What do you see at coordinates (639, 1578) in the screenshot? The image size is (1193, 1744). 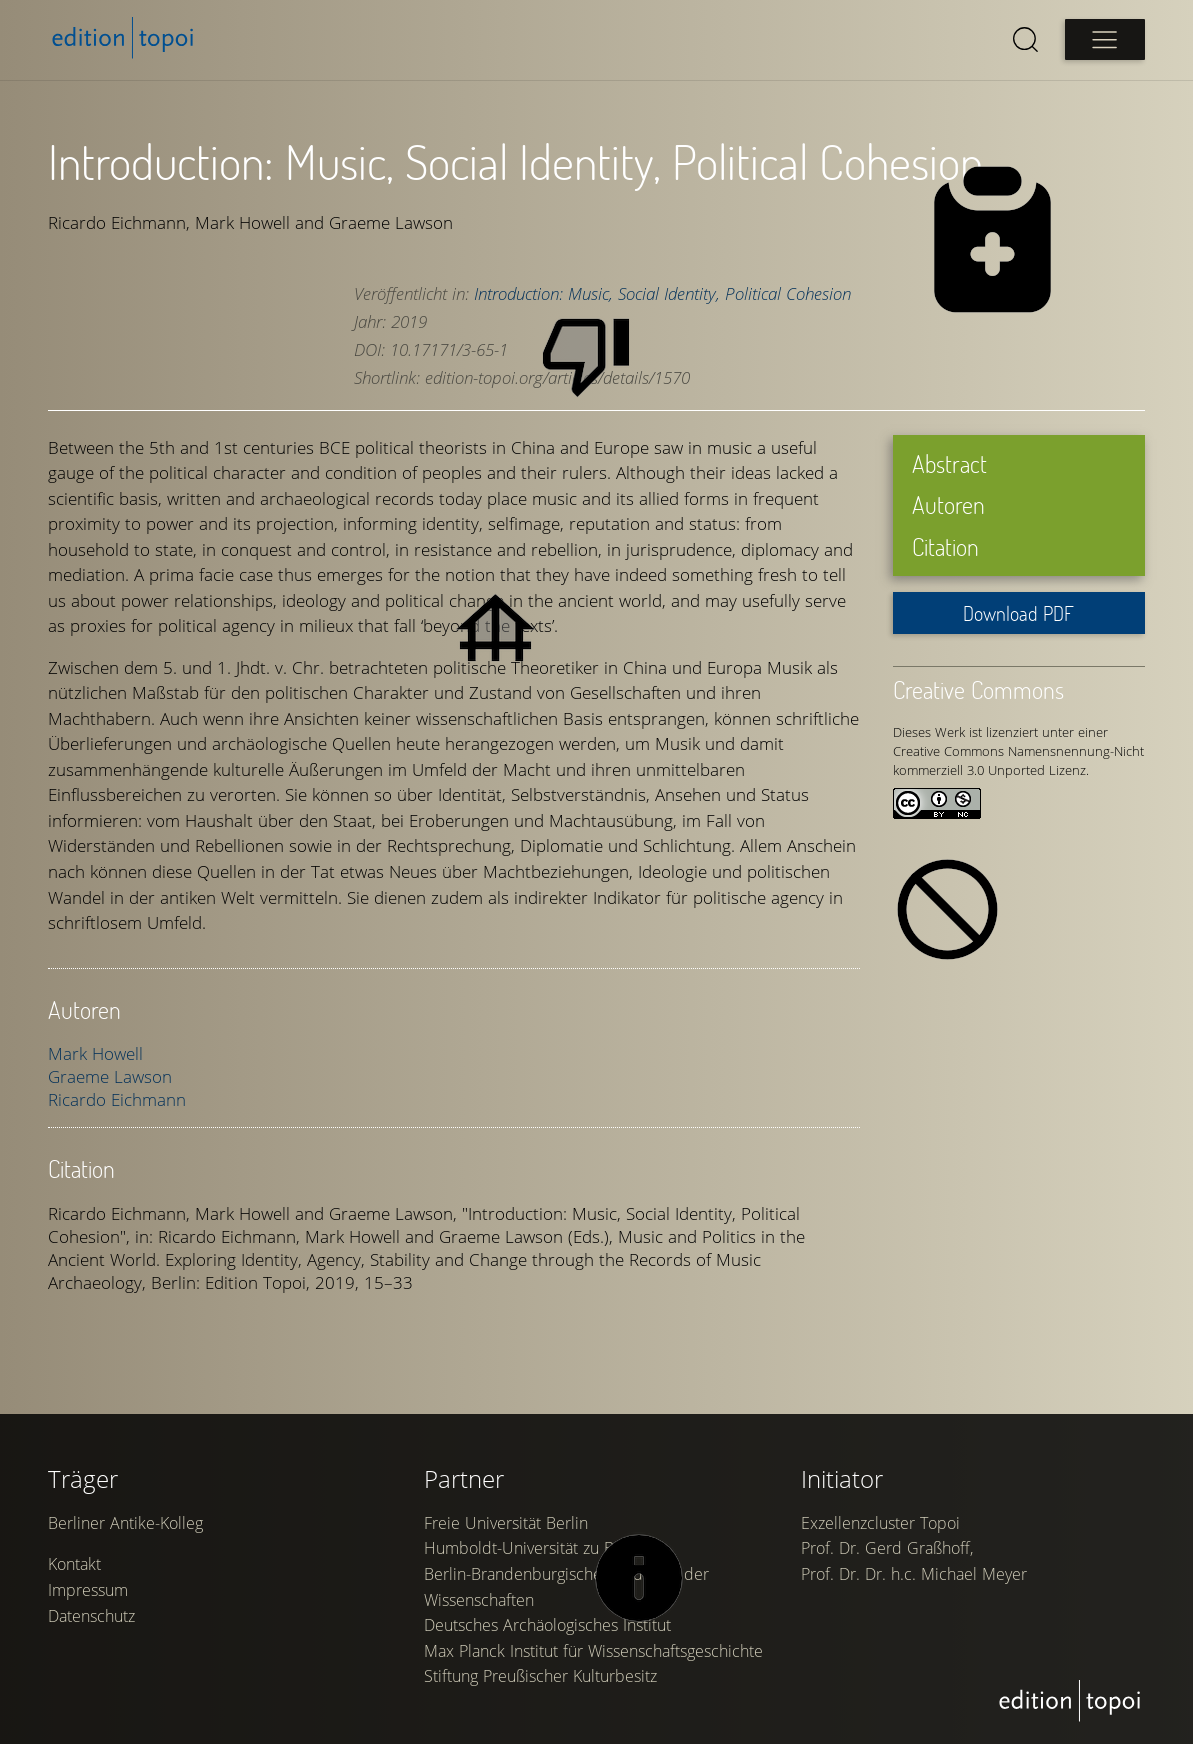 I see `view more information` at bounding box center [639, 1578].